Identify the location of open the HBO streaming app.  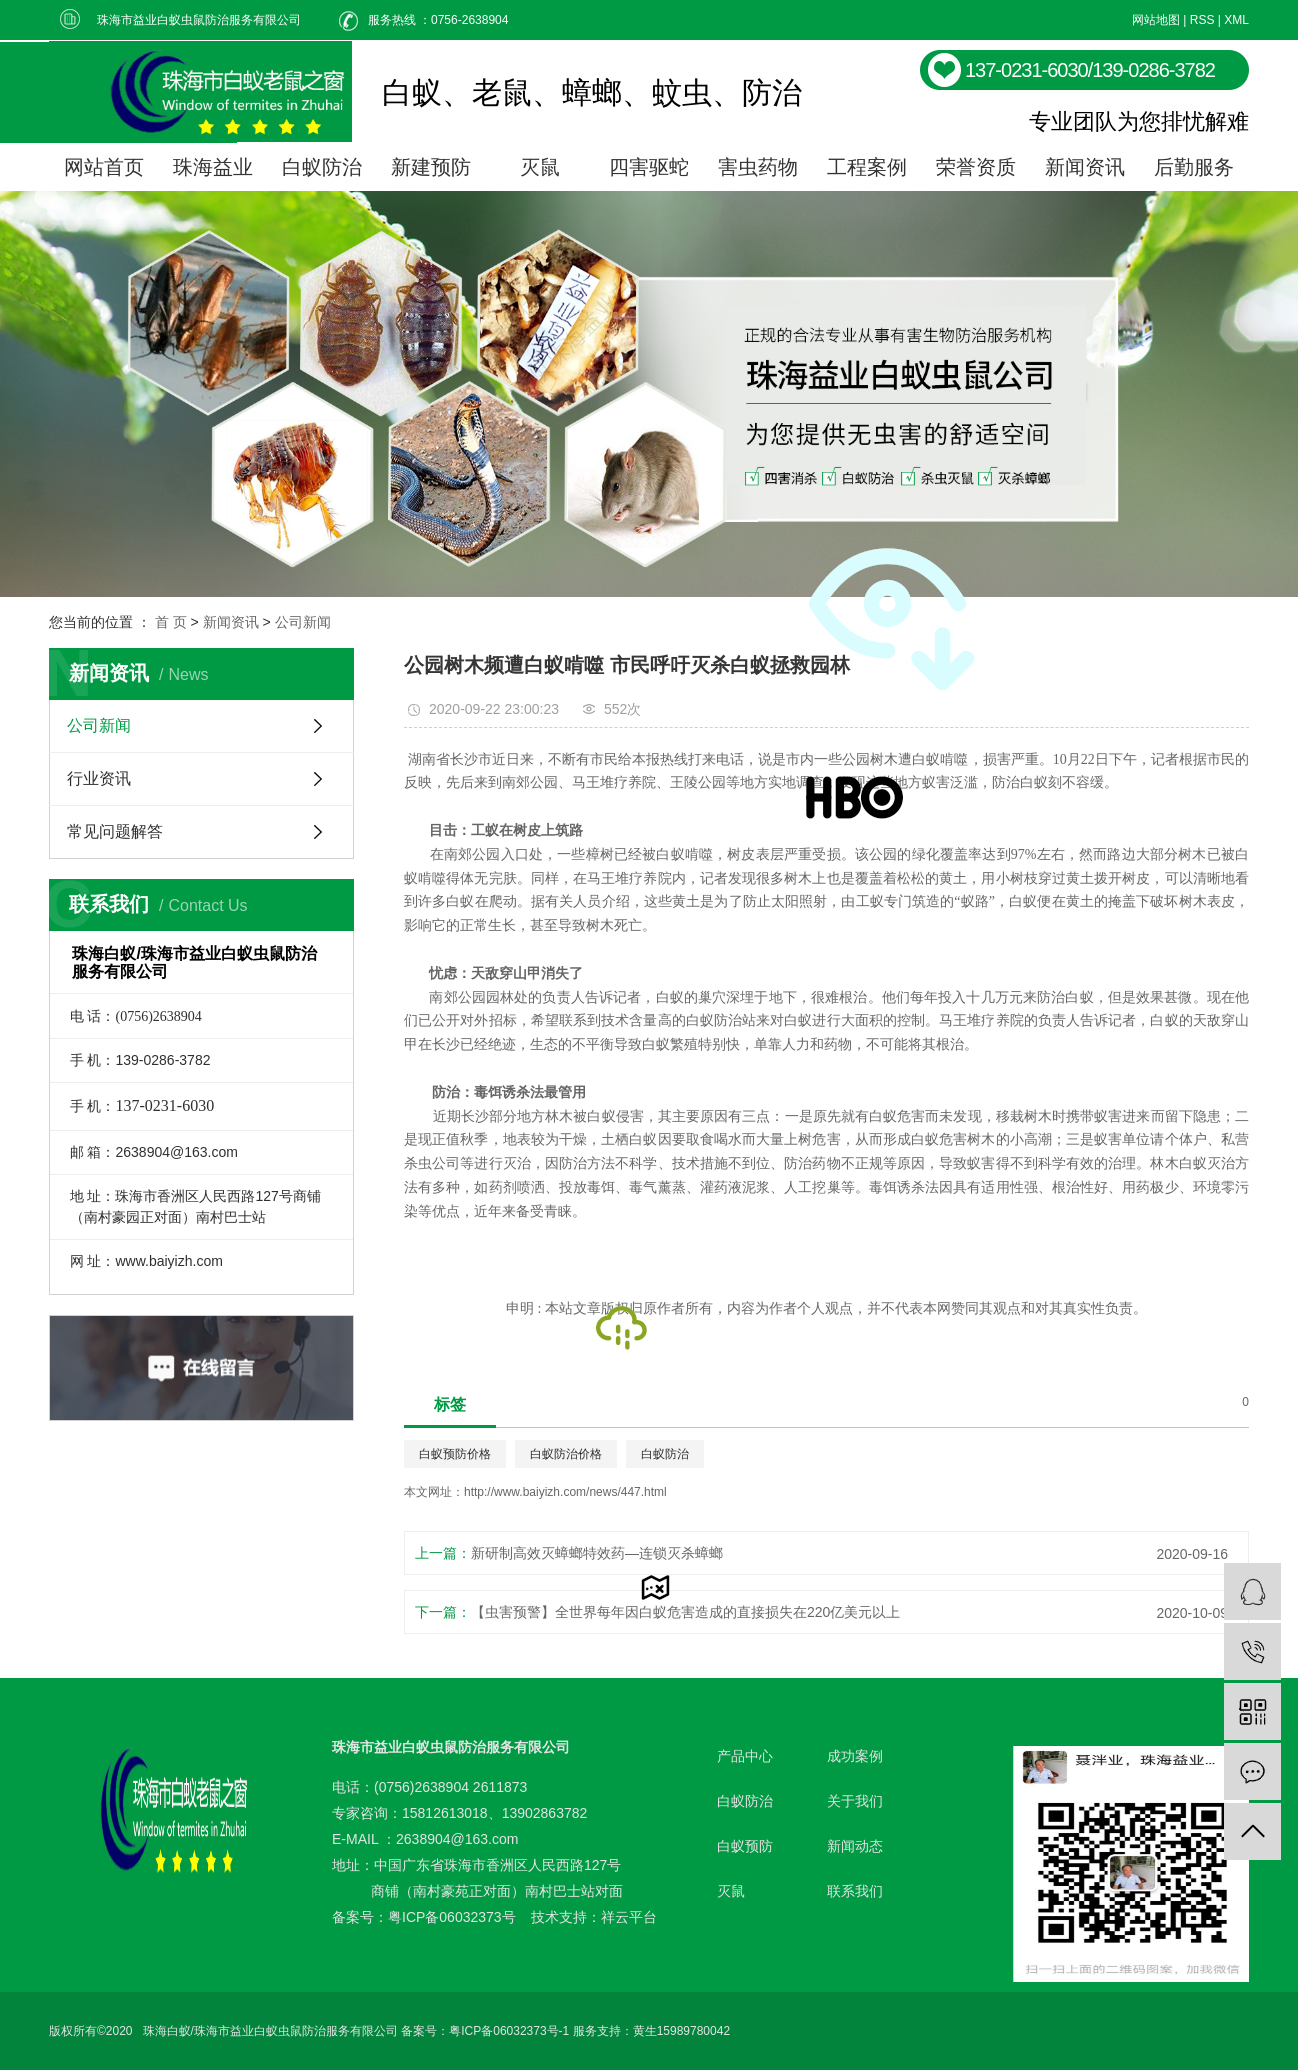
(852, 797).